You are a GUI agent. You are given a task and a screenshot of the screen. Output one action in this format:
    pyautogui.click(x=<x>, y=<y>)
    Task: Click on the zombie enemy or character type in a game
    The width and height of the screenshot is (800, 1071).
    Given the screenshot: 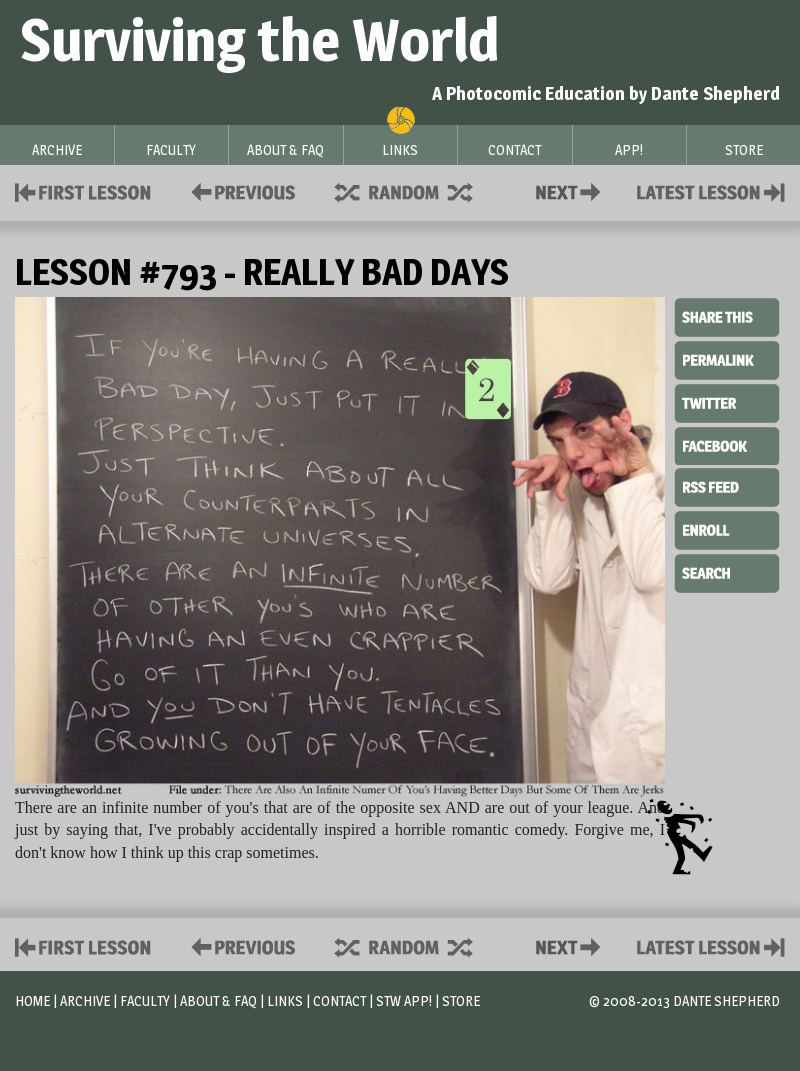 What is the action you would take?
    pyautogui.click(x=683, y=836)
    